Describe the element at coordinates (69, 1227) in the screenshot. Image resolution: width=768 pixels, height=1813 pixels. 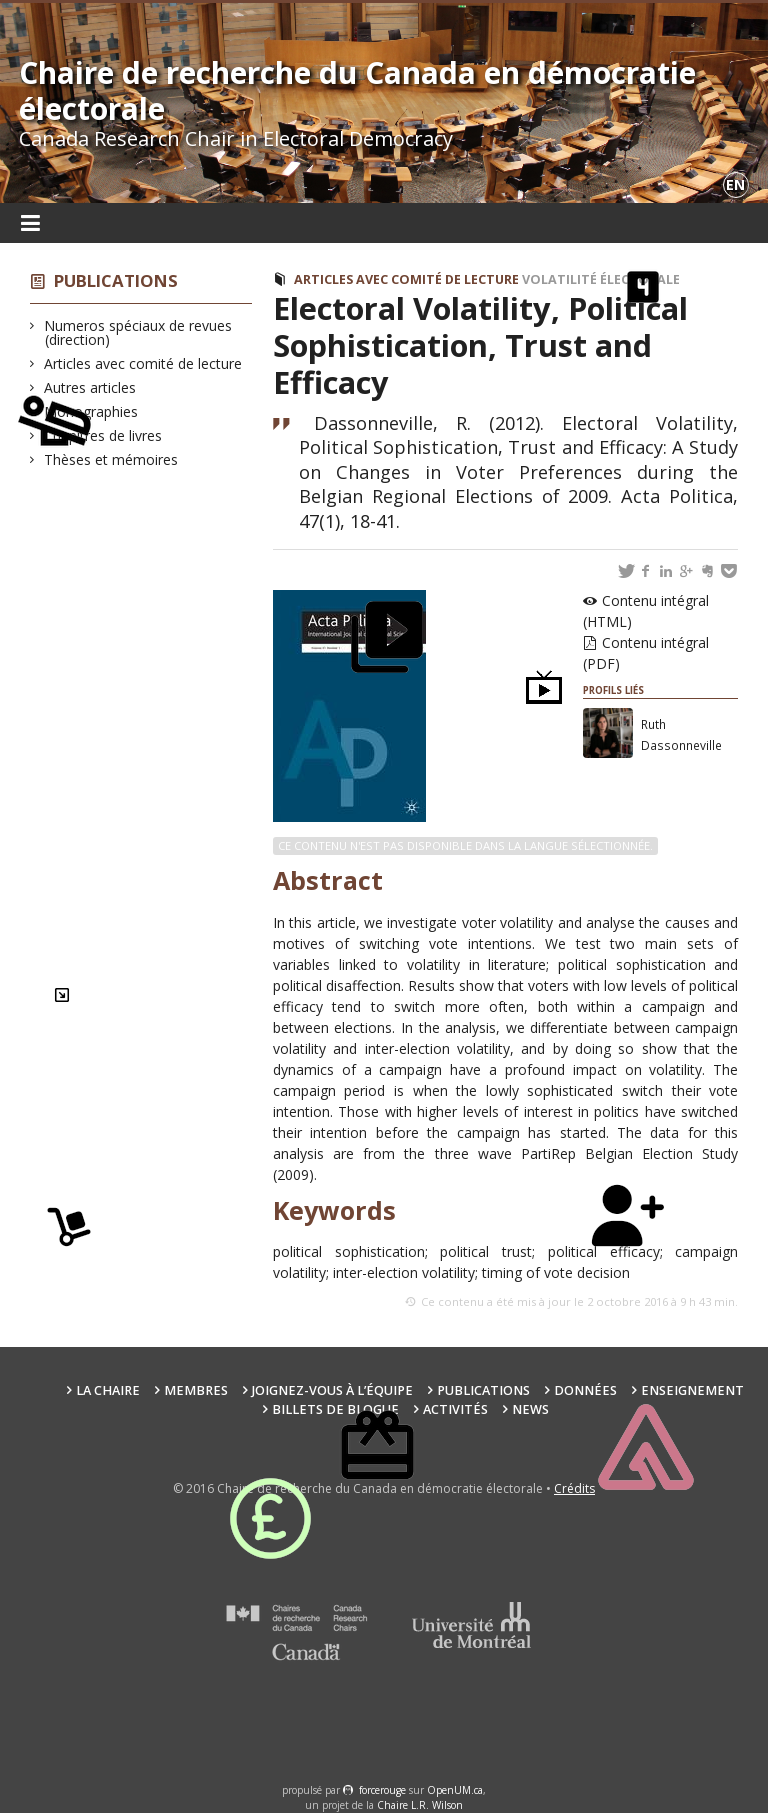
I see `access shipping or delivery options` at that location.